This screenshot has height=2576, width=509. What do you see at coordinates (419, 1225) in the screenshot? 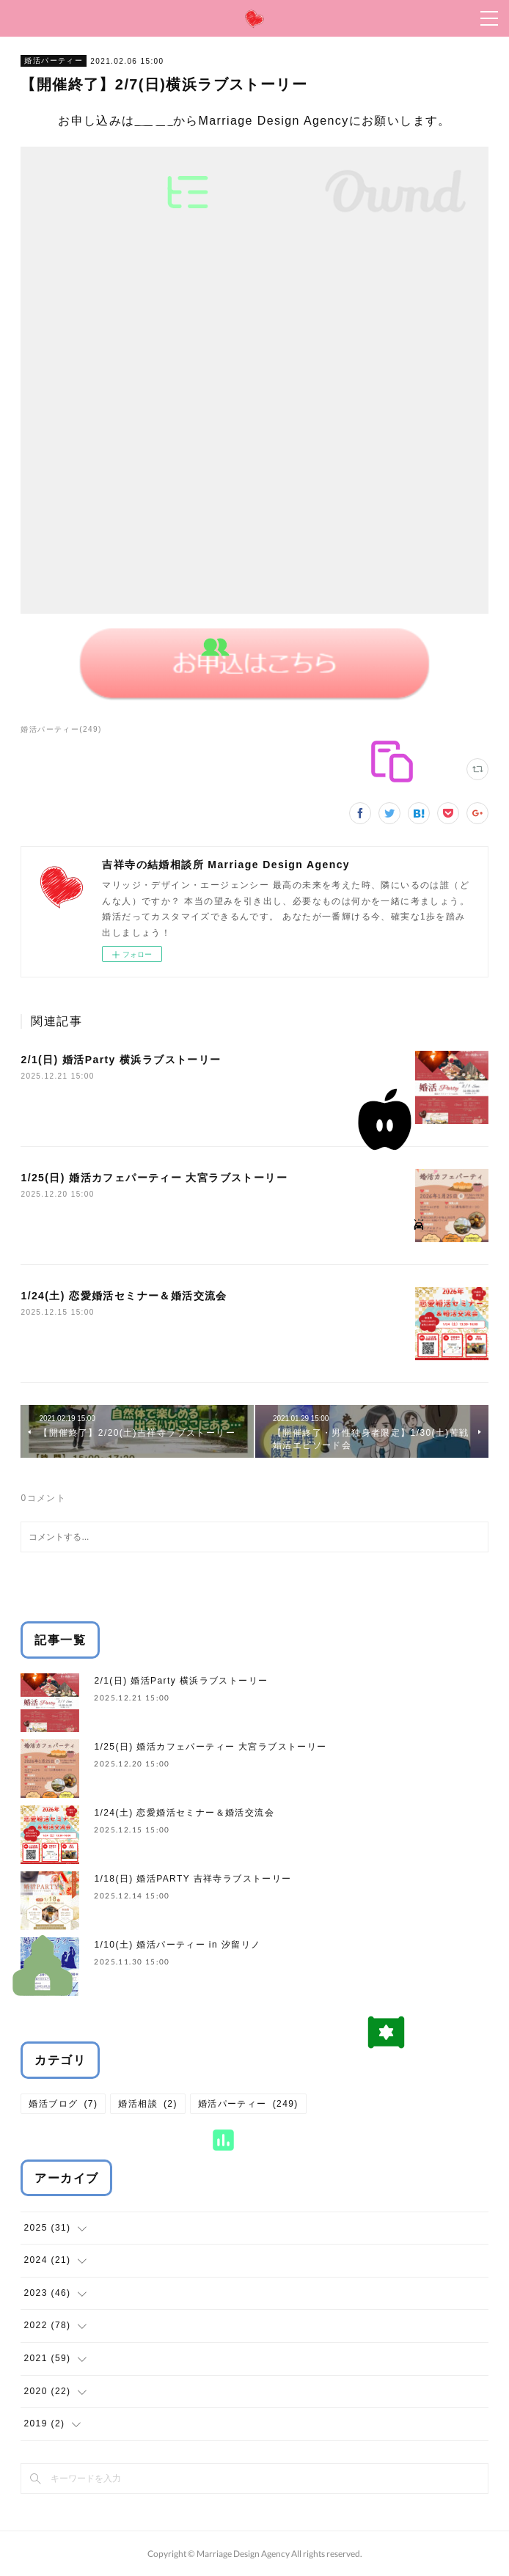
I see `indicates vehicle is currently active or running` at bounding box center [419, 1225].